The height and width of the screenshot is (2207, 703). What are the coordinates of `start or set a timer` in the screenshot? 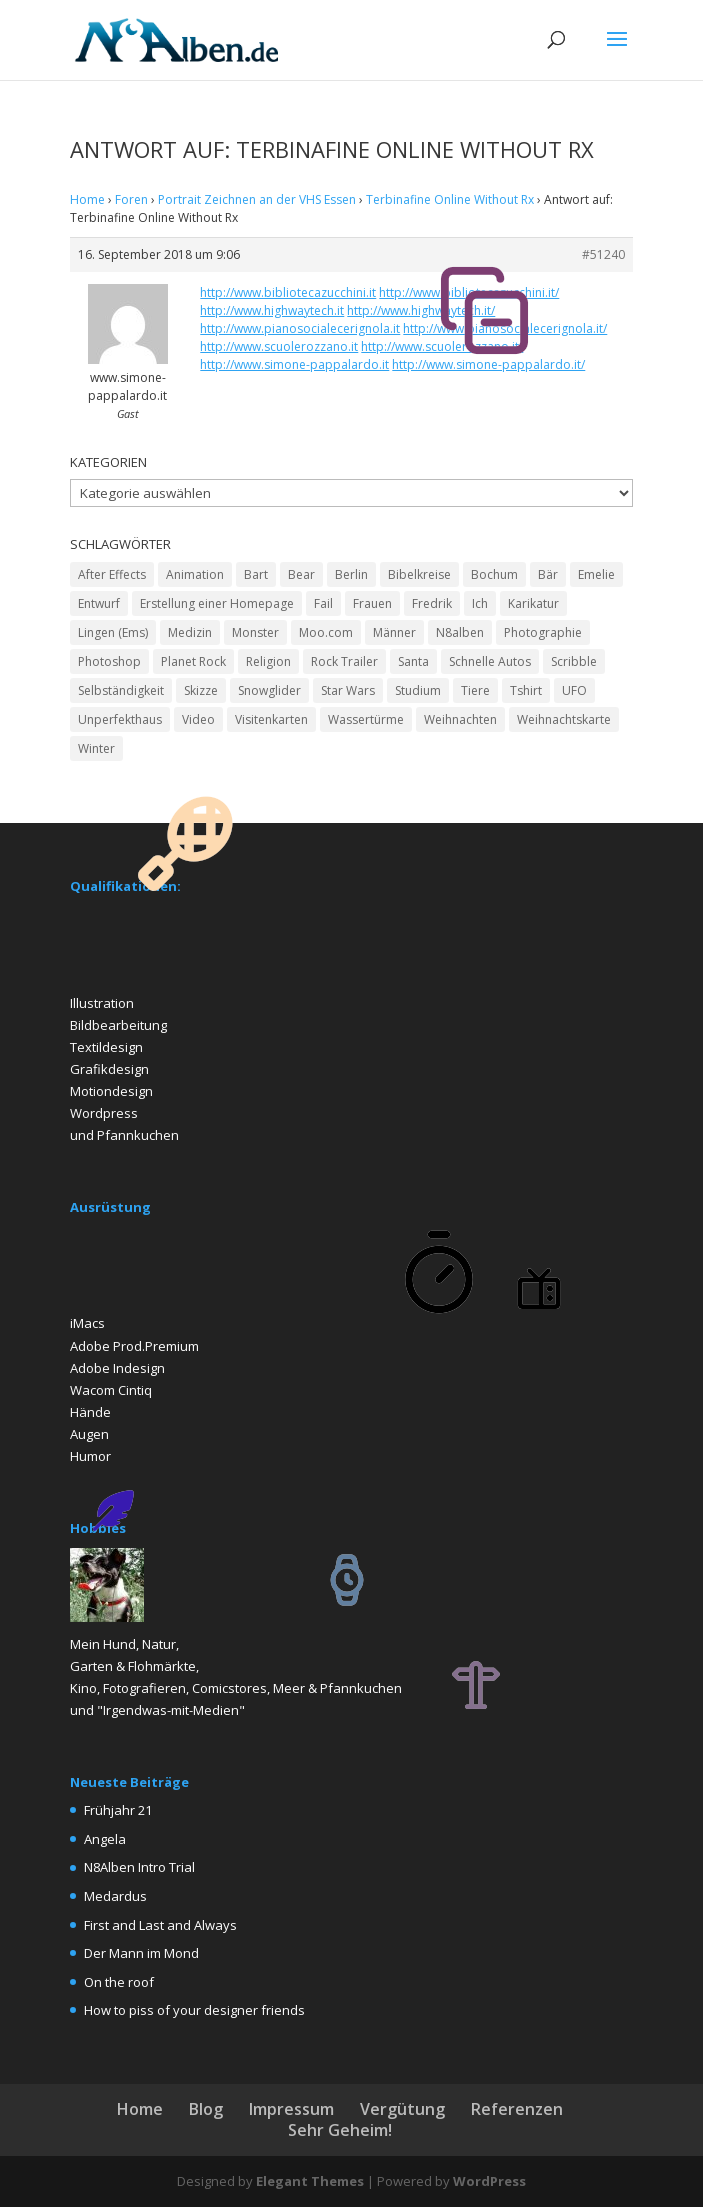 It's located at (439, 1272).